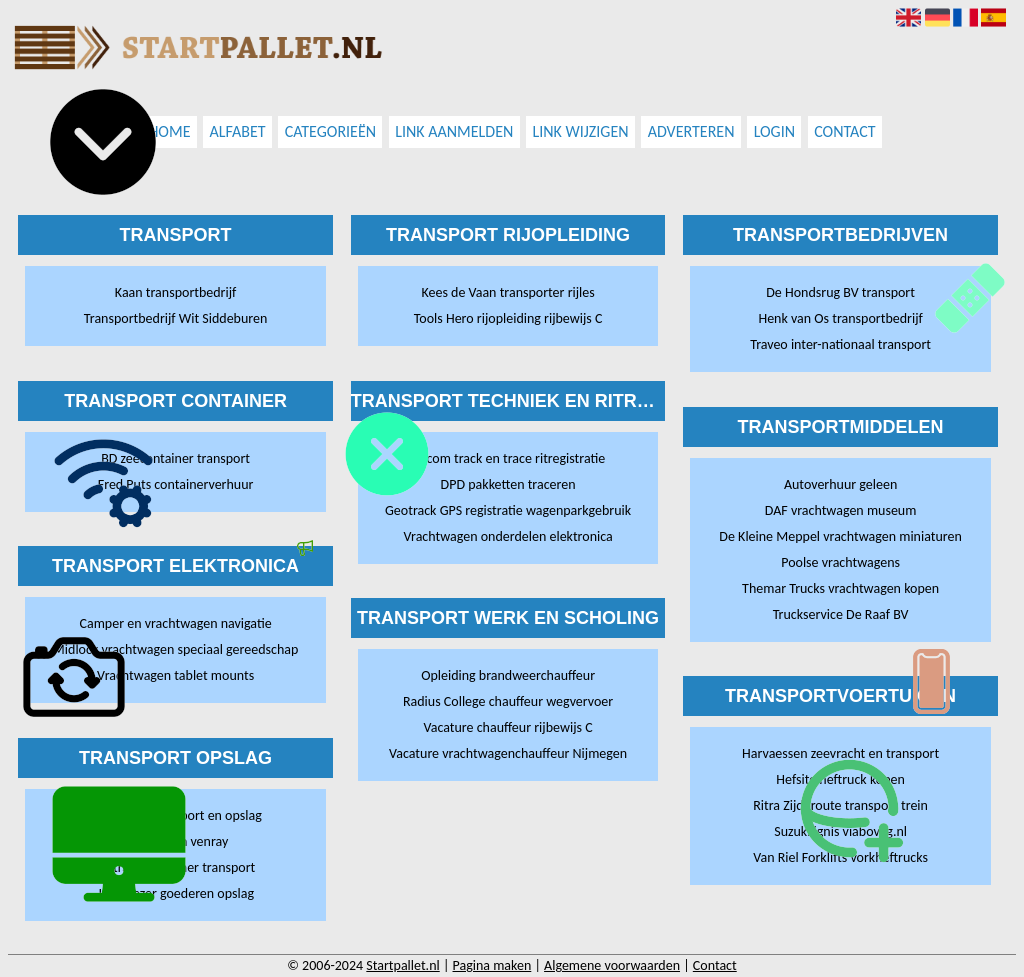 This screenshot has width=1024, height=977. I want to click on close or dismiss a dialog, so click(387, 454).